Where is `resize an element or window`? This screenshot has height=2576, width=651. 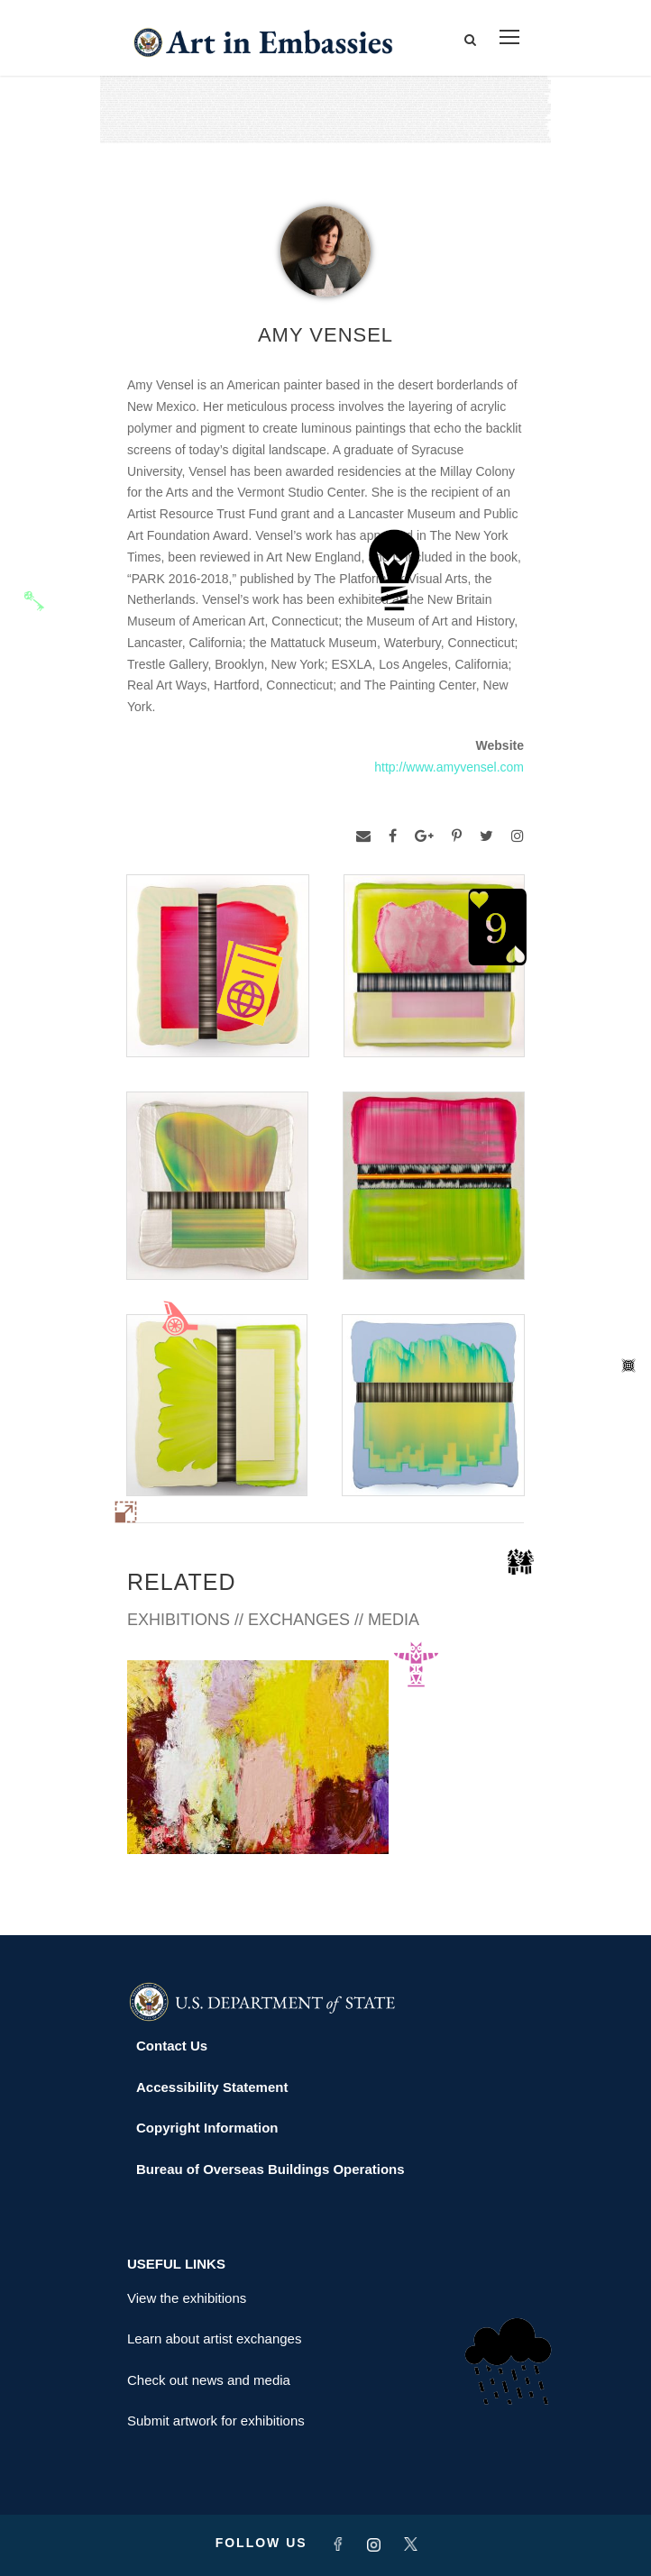
resize an element or window is located at coordinates (125, 1512).